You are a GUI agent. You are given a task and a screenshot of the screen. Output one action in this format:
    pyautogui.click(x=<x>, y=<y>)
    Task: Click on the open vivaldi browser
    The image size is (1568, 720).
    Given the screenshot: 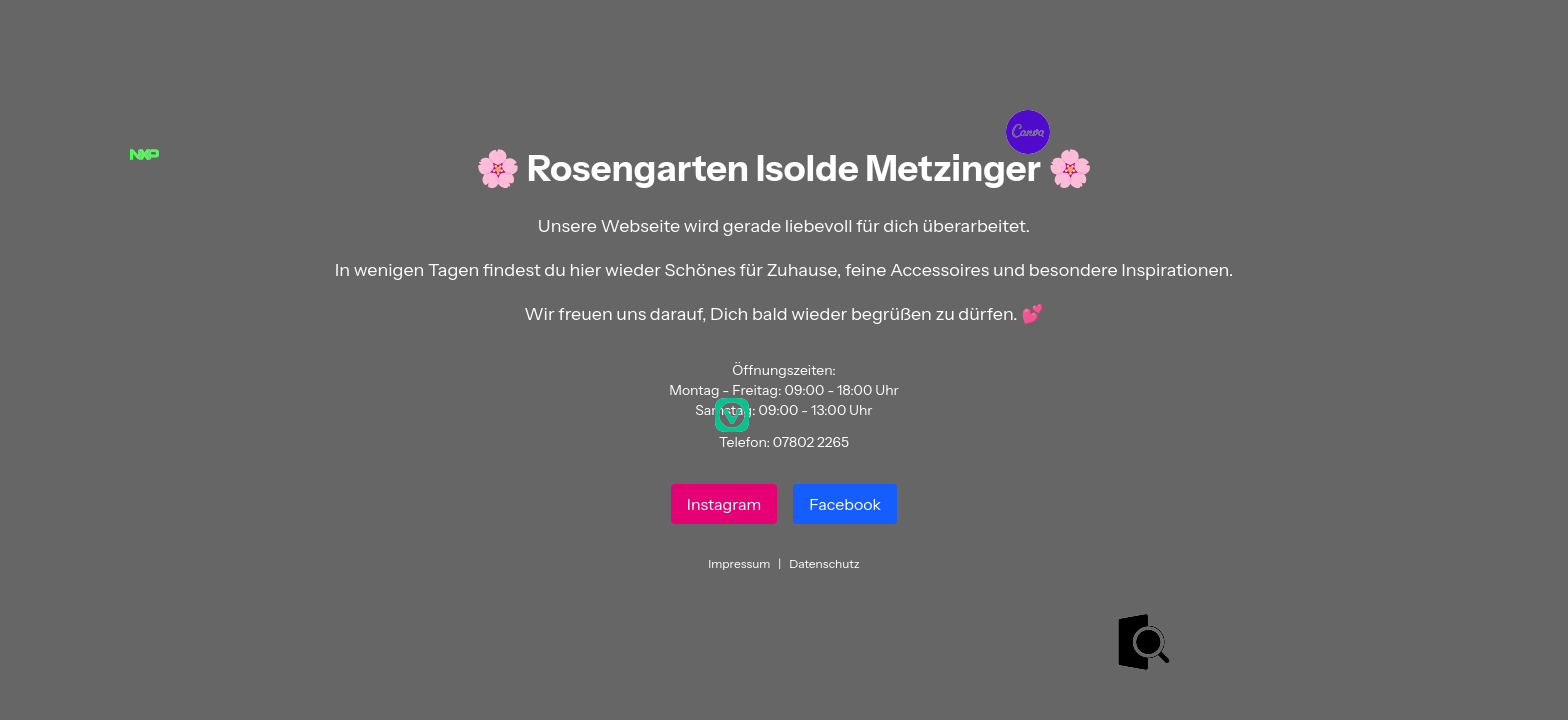 What is the action you would take?
    pyautogui.click(x=732, y=415)
    